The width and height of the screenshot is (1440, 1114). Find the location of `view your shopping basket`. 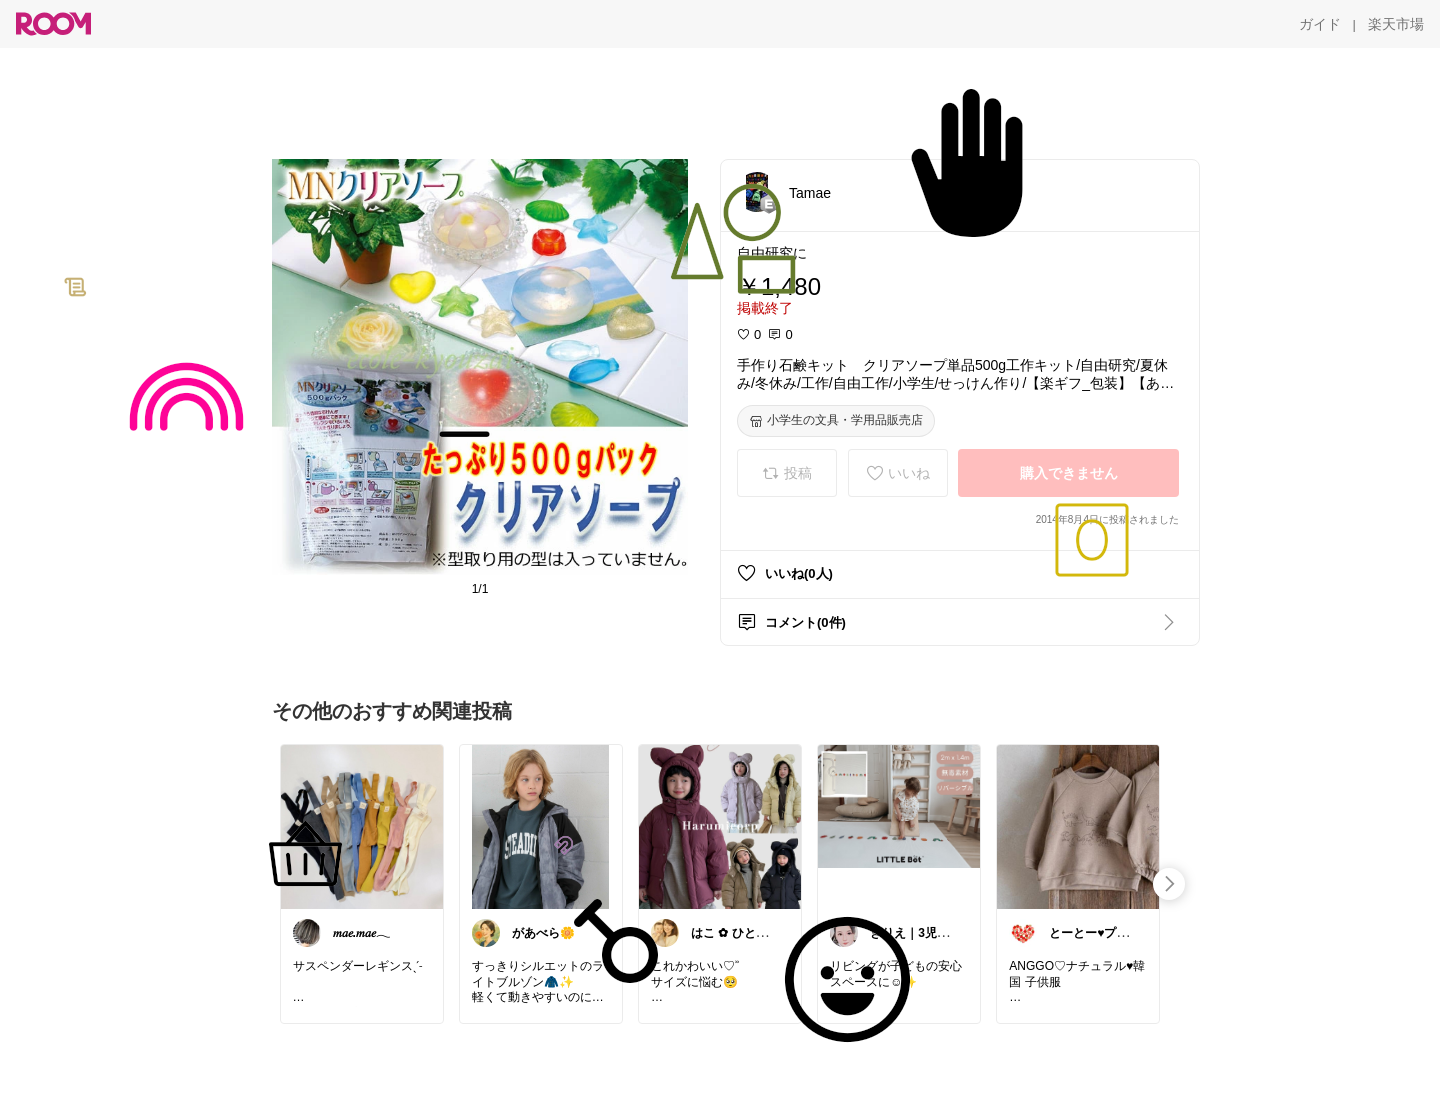

view your shopping basket is located at coordinates (305, 857).